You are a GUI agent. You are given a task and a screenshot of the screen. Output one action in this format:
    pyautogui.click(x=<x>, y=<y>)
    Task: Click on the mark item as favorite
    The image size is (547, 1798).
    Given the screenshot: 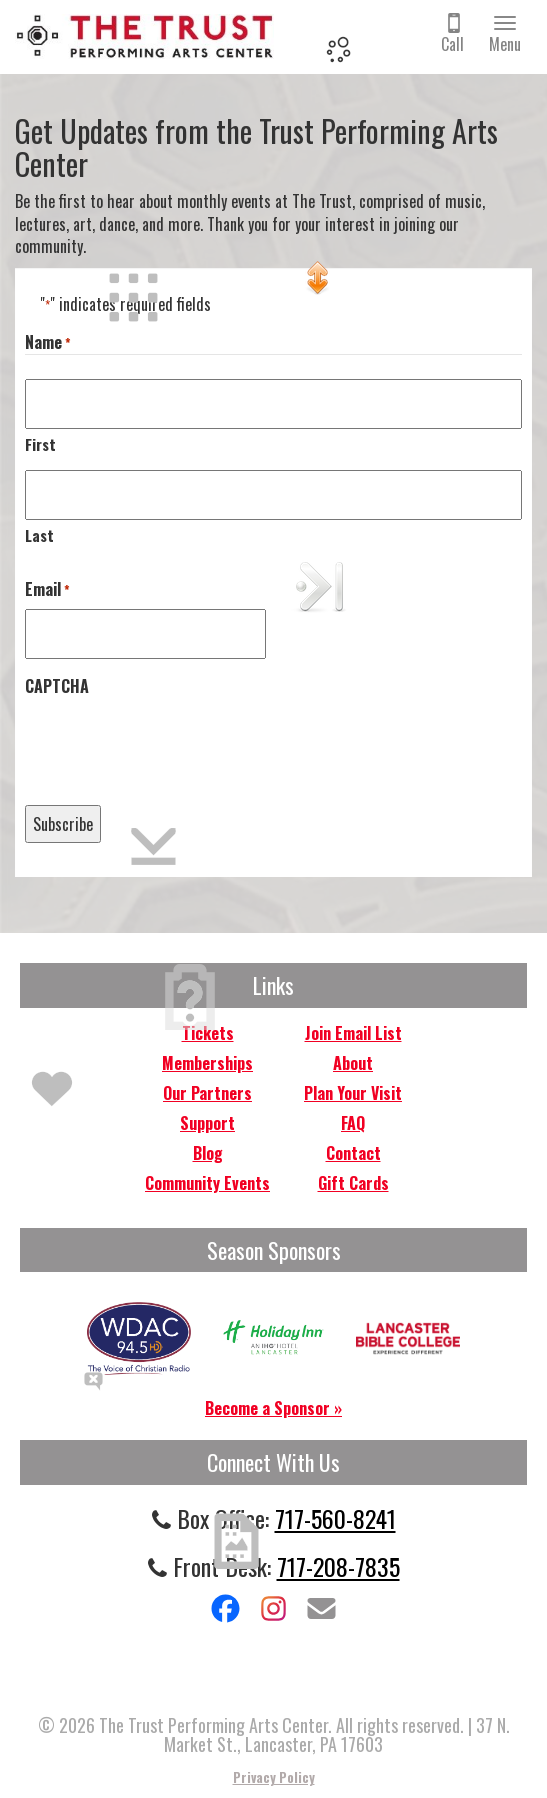 What is the action you would take?
    pyautogui.click(x=52, y=1089)
    